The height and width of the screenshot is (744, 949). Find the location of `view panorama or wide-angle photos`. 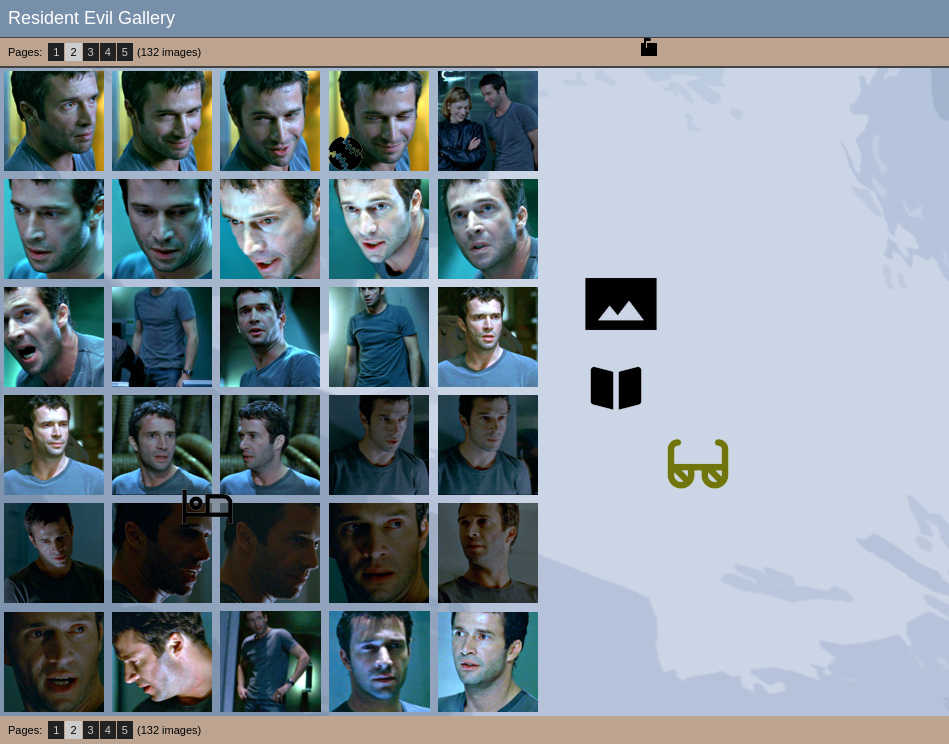

view panorama or wide-angle photos is located at coordinates (621, 304).